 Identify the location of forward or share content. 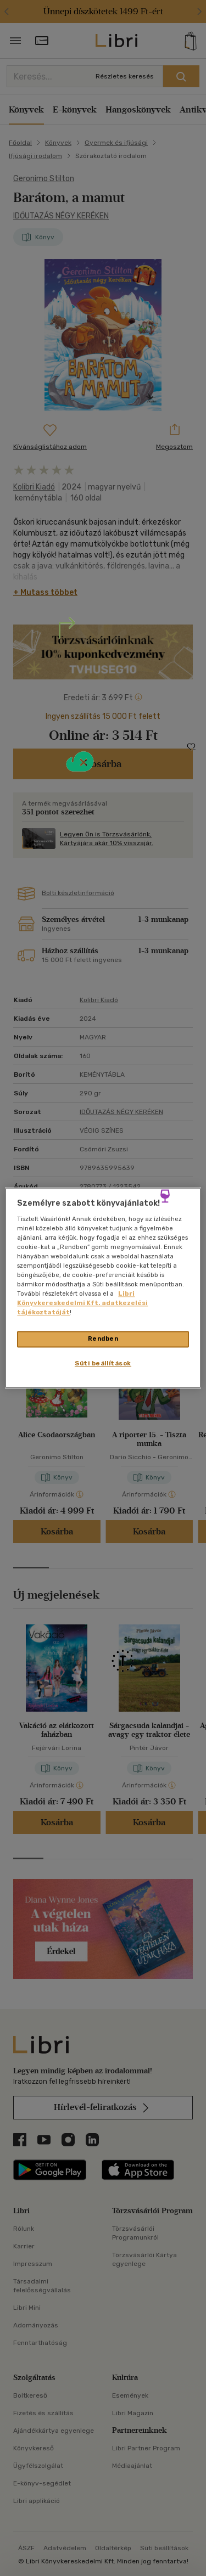
(65, 628).